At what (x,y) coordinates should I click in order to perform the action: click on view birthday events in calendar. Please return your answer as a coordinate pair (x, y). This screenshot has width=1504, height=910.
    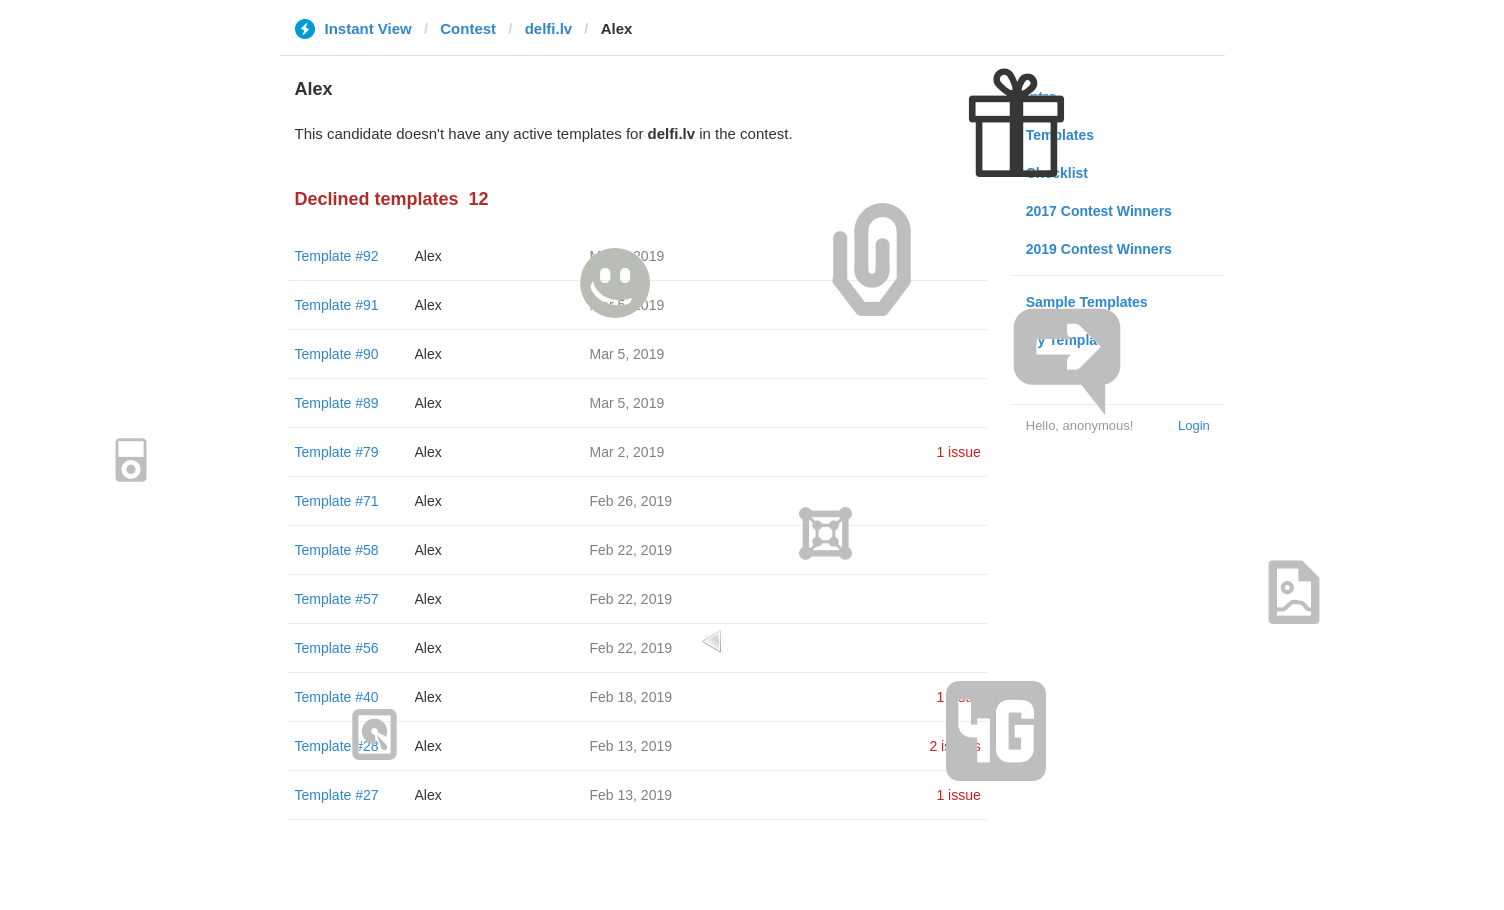
    Looking at the image, I should click on (1016, 122).